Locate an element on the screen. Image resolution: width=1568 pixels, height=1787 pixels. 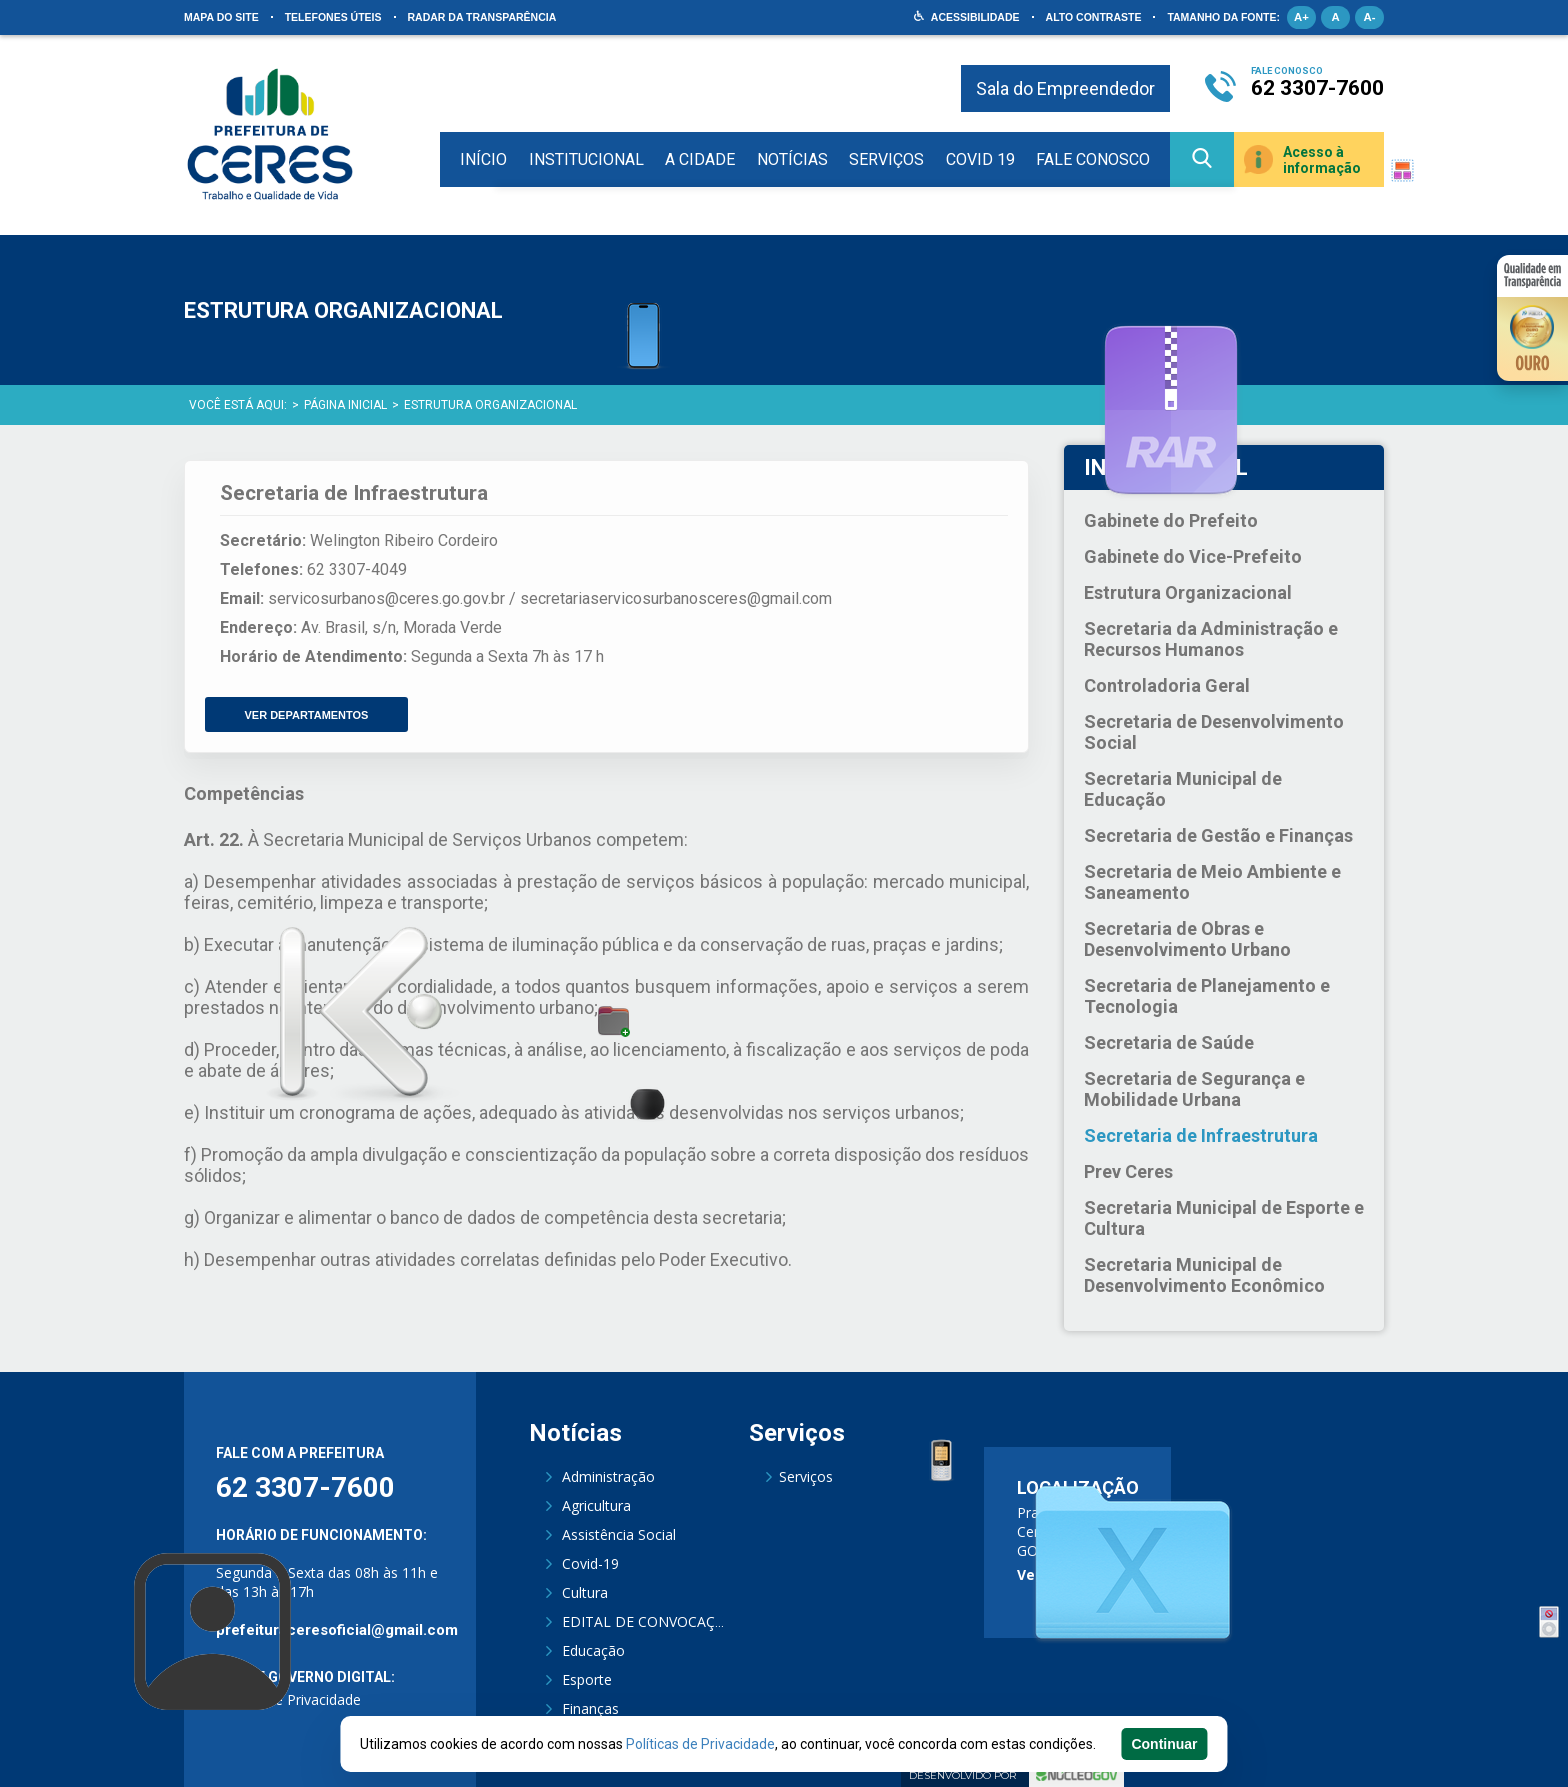
access phone or calling features is located at coordinates (942, 1461).